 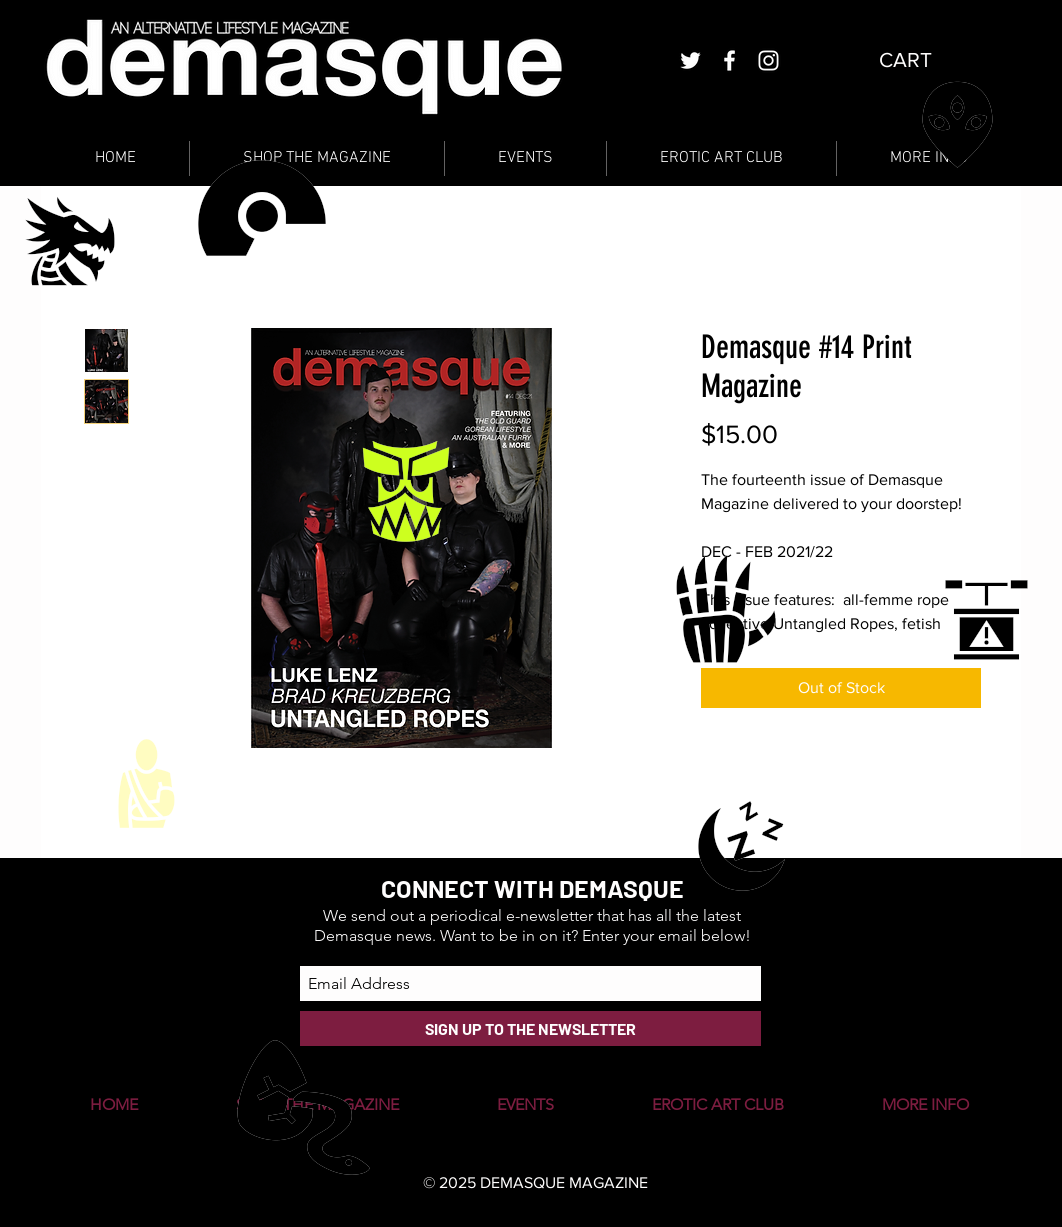 What do you see at coordinates (721, 609) in the screenshot?
I see `robotic or mechanical hand ability in a game` at bounding box center [721, 609].